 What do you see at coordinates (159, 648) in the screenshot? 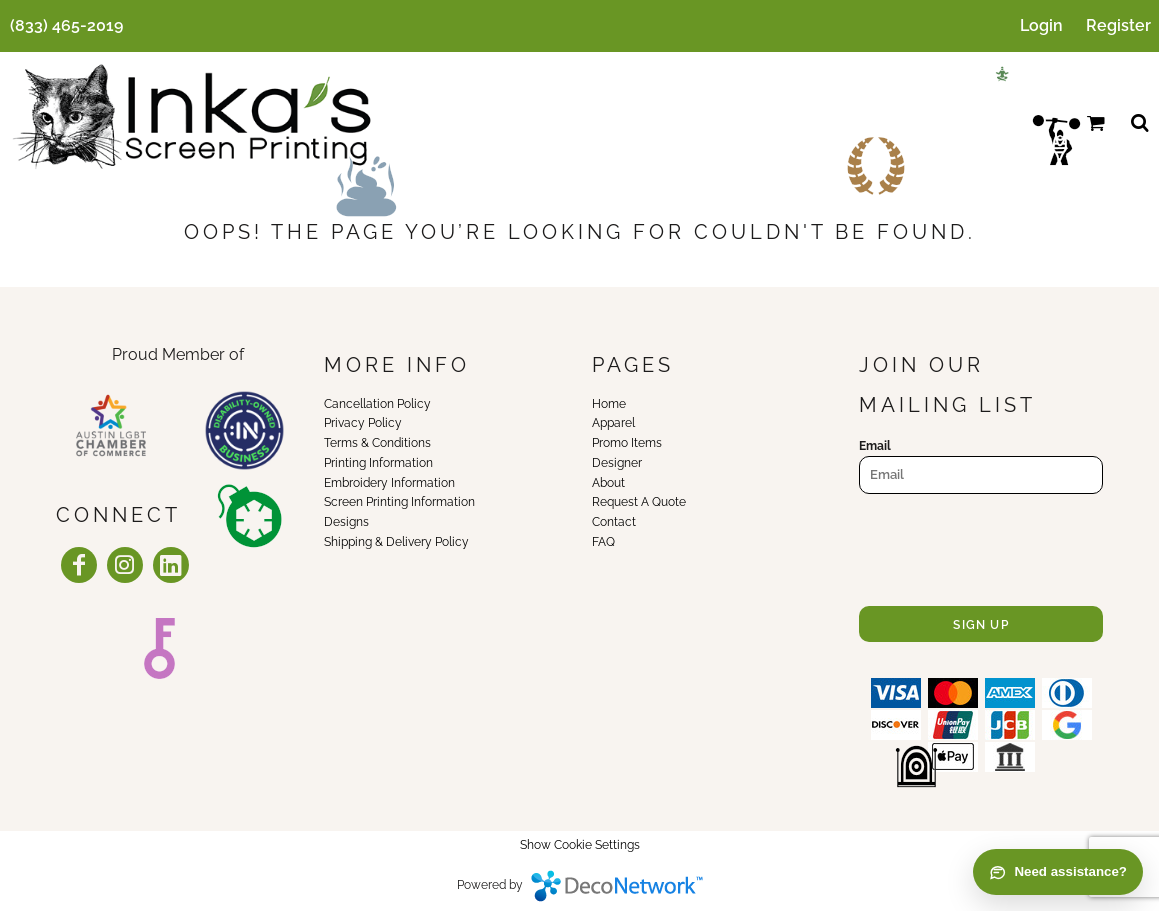
I see `unlock a feature or access restricted content` at bounding box center [159, 648].